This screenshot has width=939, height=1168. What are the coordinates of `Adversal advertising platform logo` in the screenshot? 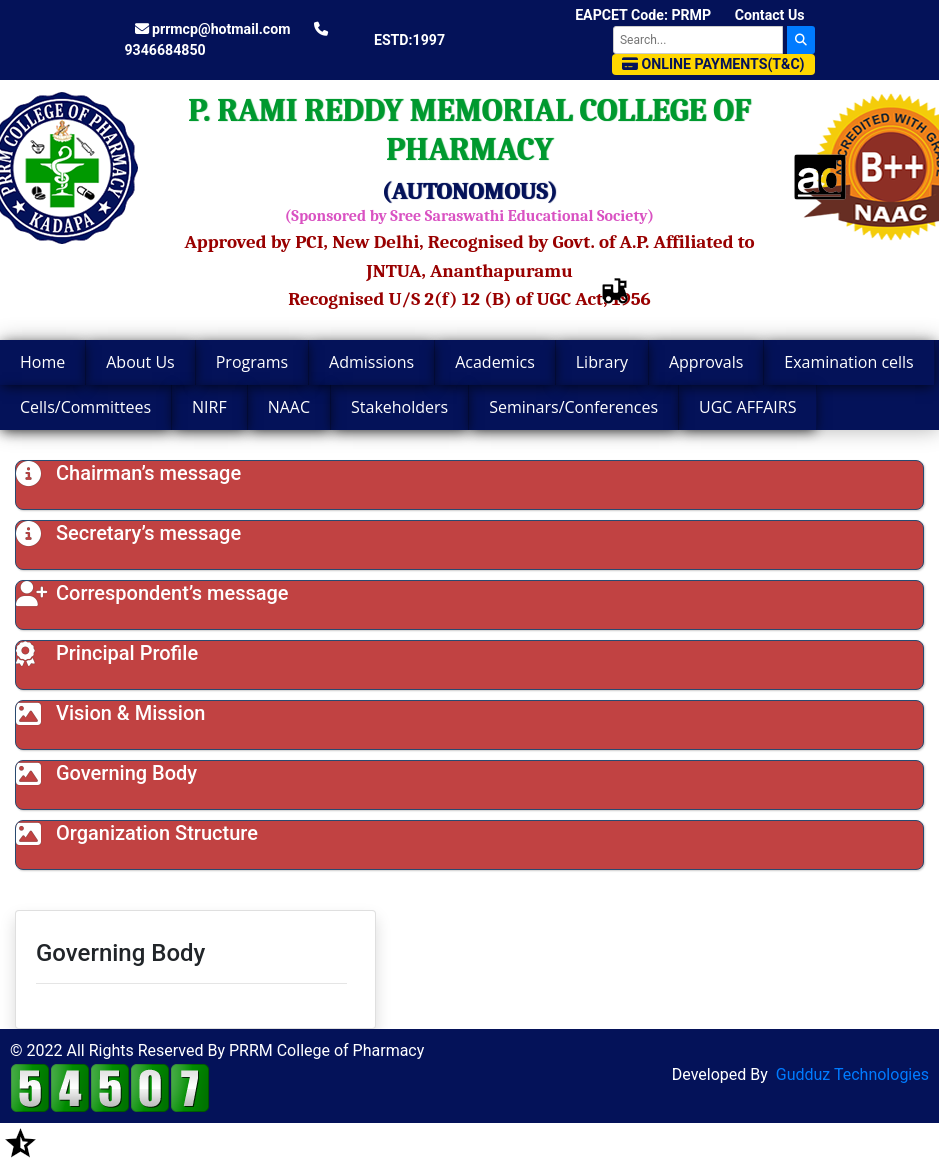 It's located at (820, 177).